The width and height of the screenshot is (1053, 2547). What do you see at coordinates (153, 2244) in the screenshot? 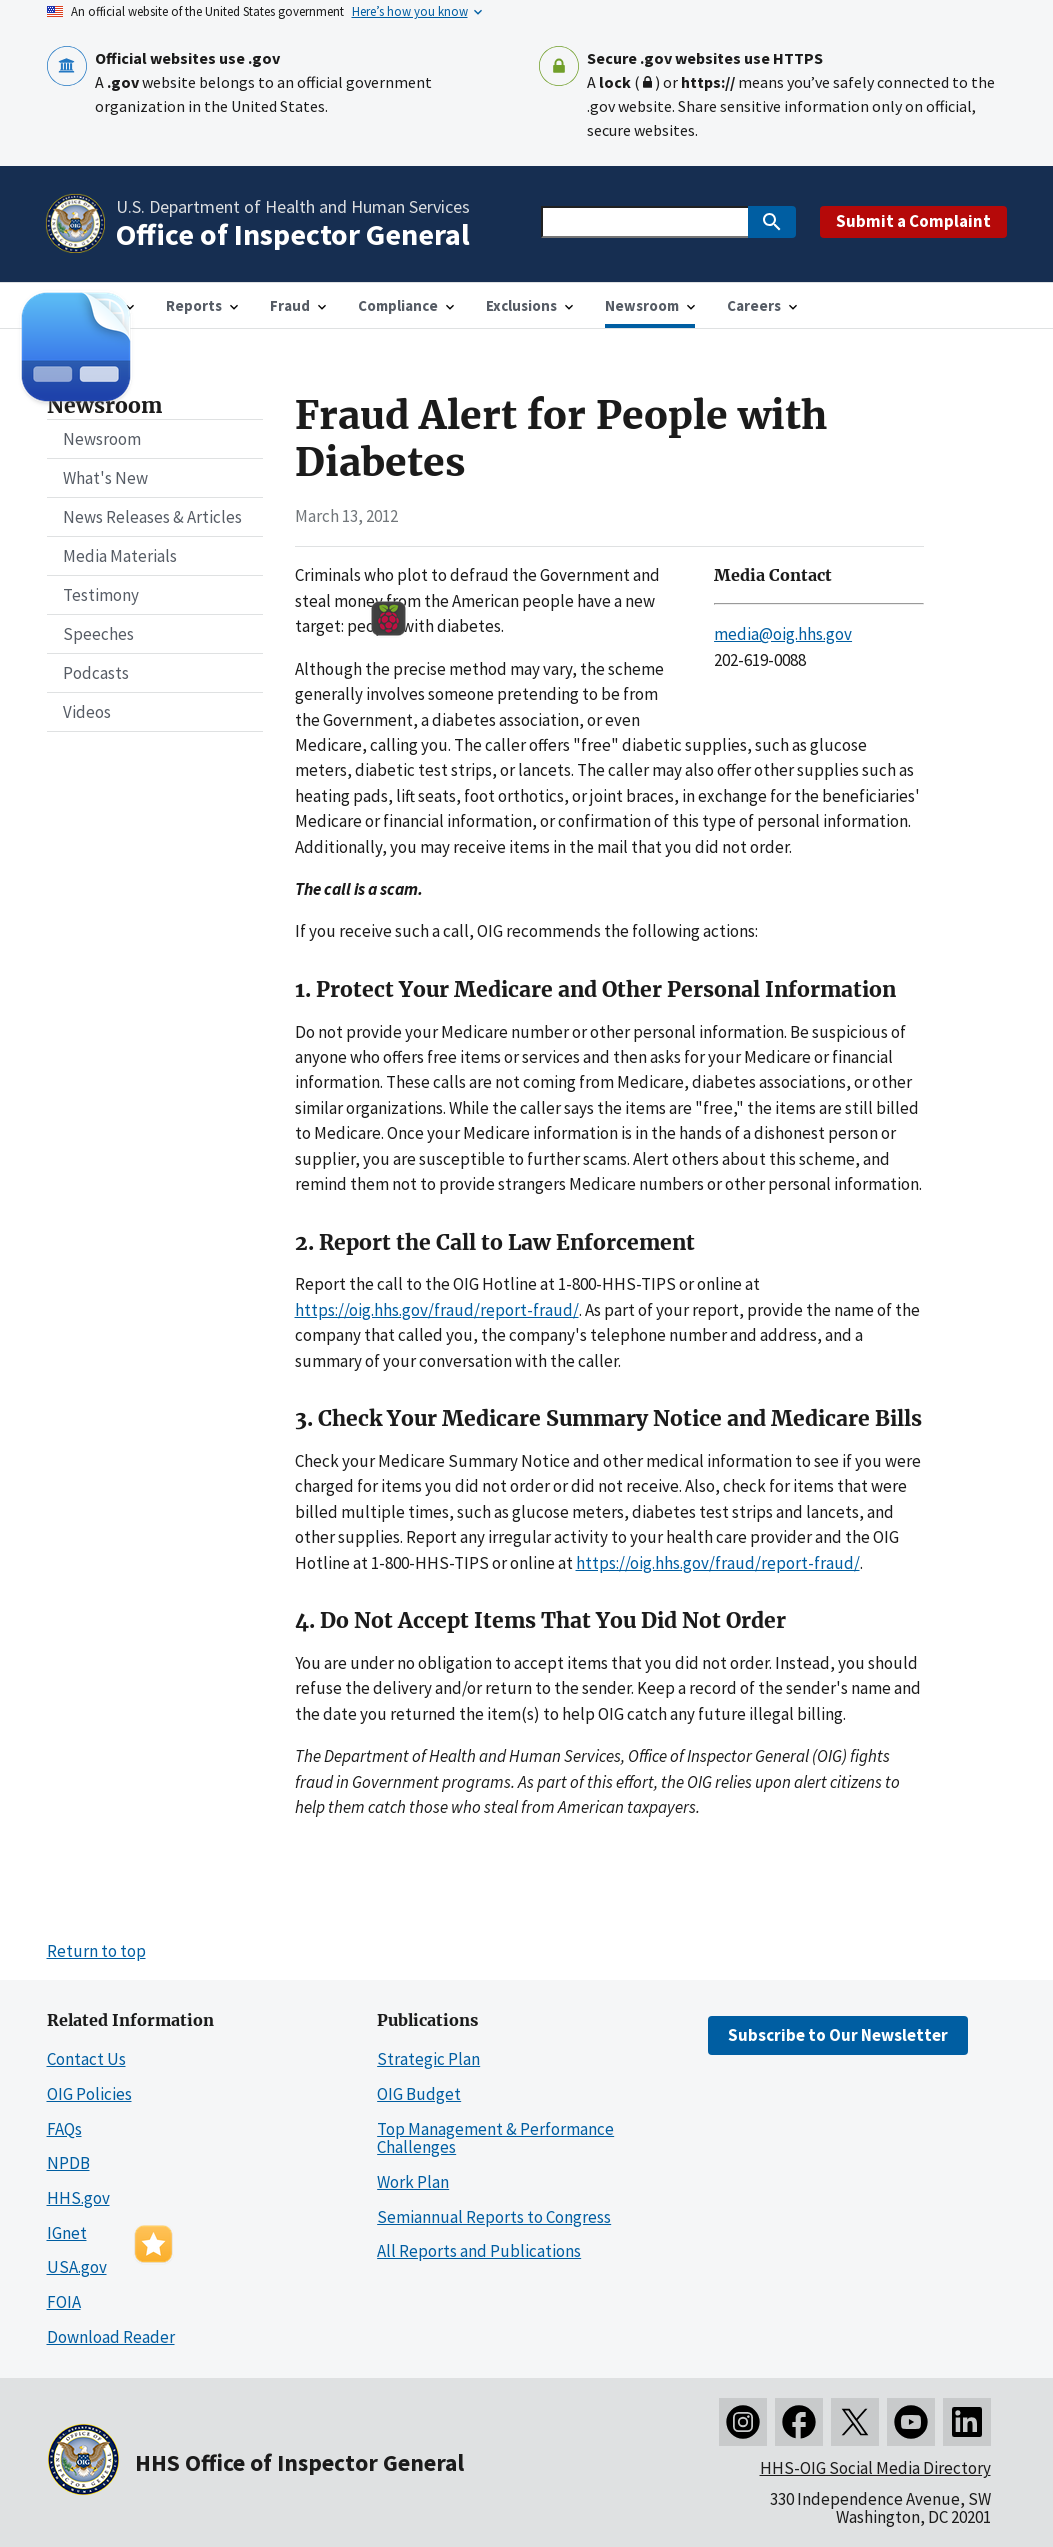
I see `set default applications preferences` at bounding box center [153, 2244].